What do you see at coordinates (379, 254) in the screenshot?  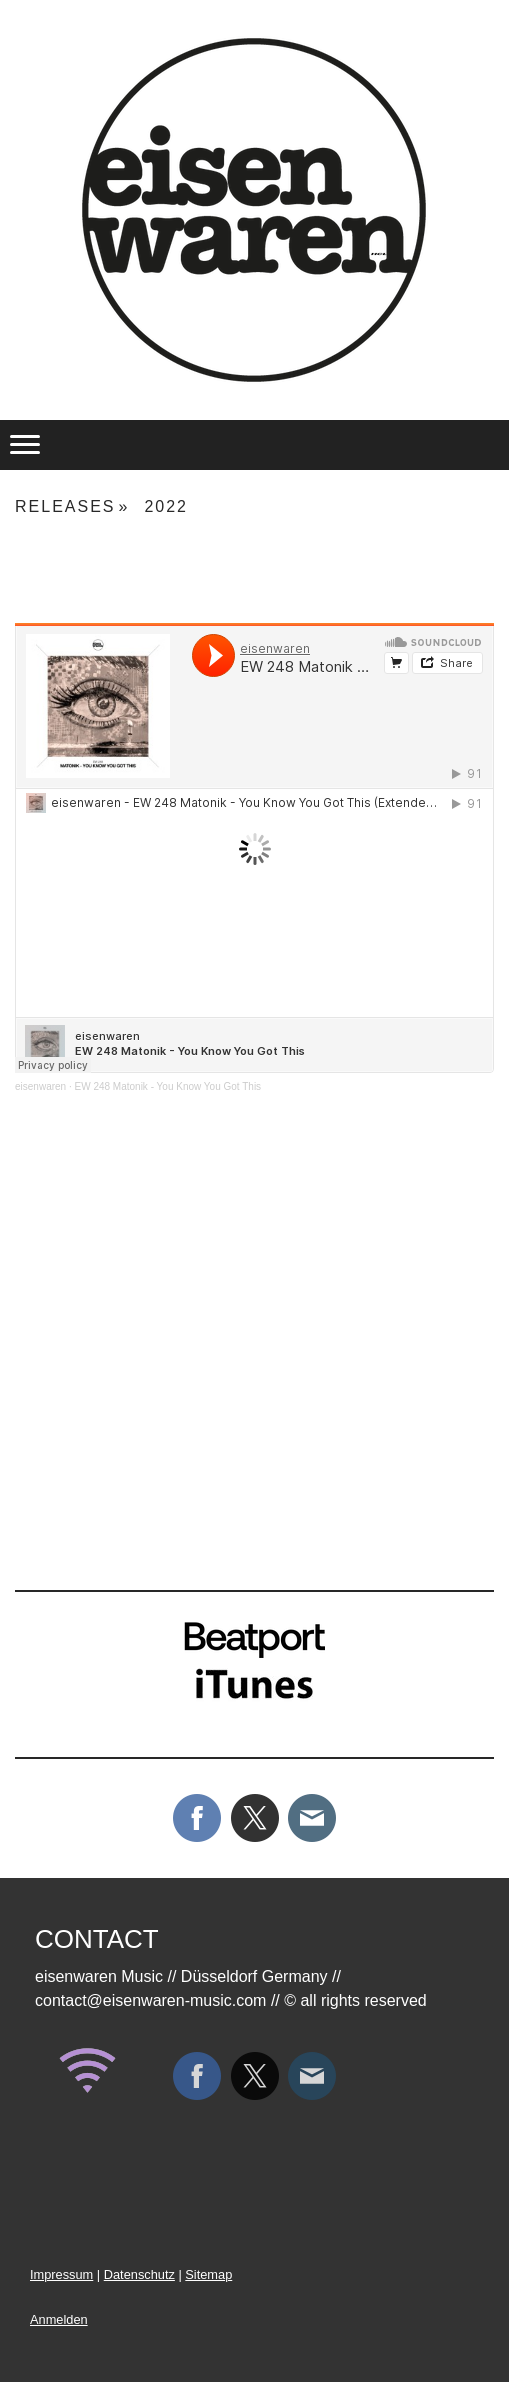 I see `HCL Technologies company logo` at bounding box center [379, 254].